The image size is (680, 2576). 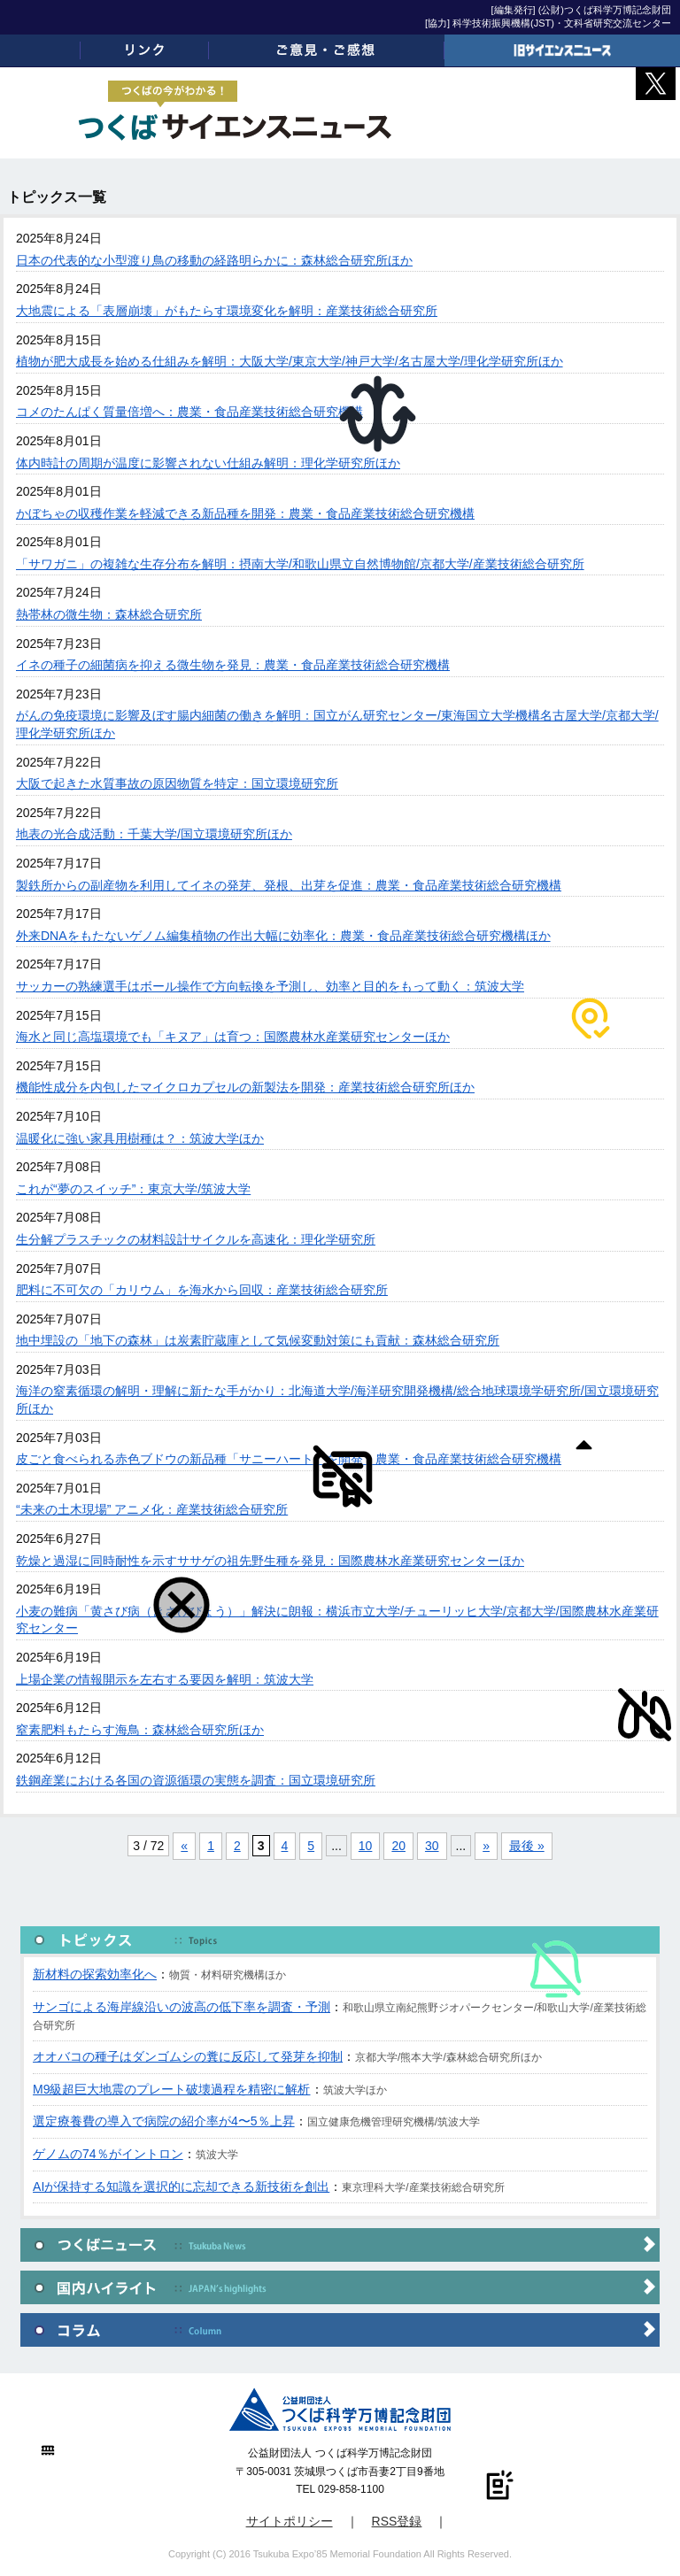 I want to click on mute notifications, so click(x=556, y=1969).